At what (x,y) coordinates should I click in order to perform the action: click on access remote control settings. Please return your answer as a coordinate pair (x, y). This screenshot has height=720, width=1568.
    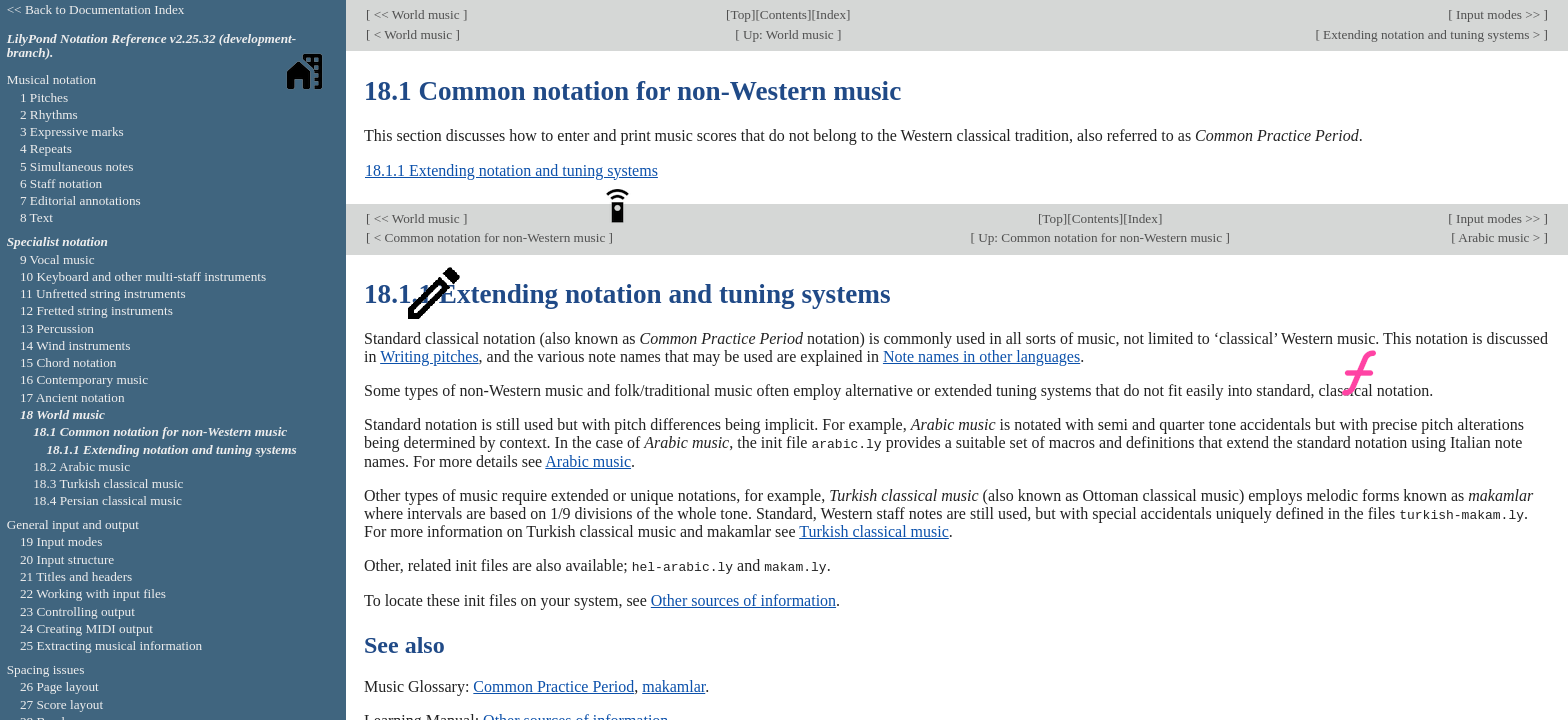
    Looking at the image, I should click on (617, 206).